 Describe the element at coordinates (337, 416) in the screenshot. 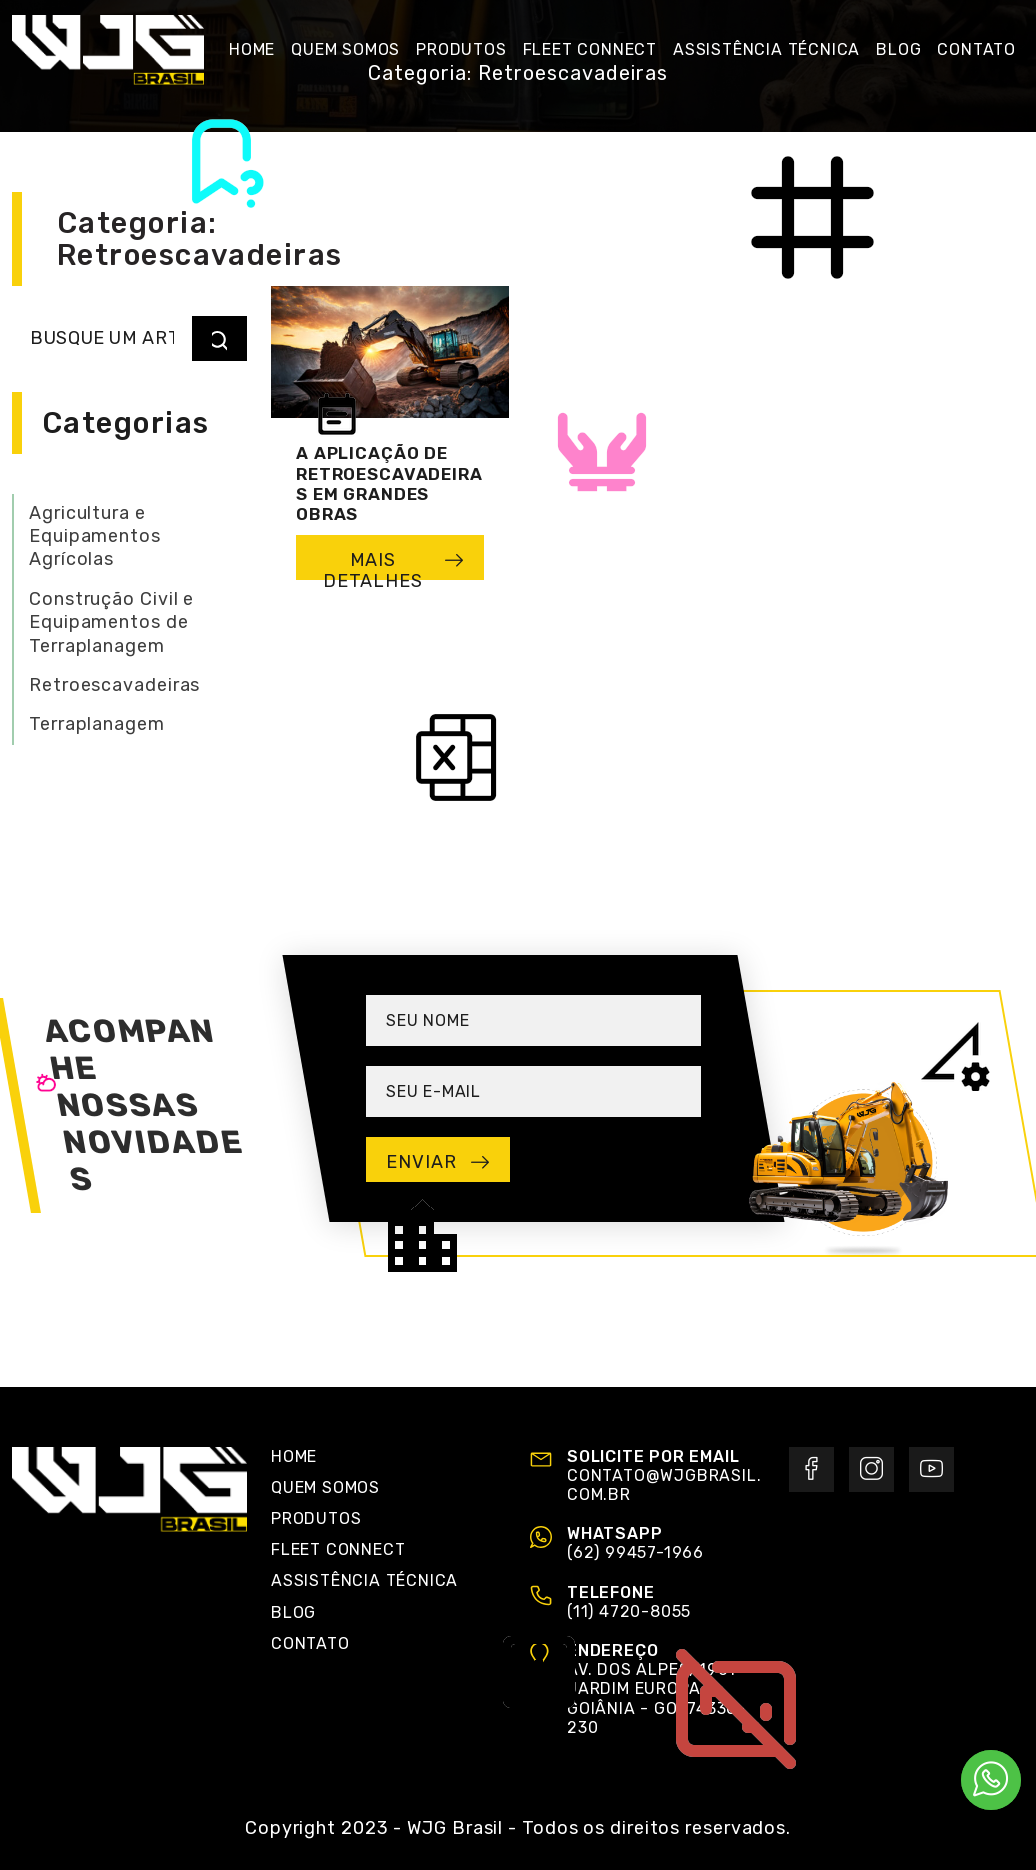

I see `view event details or notes` at that location.